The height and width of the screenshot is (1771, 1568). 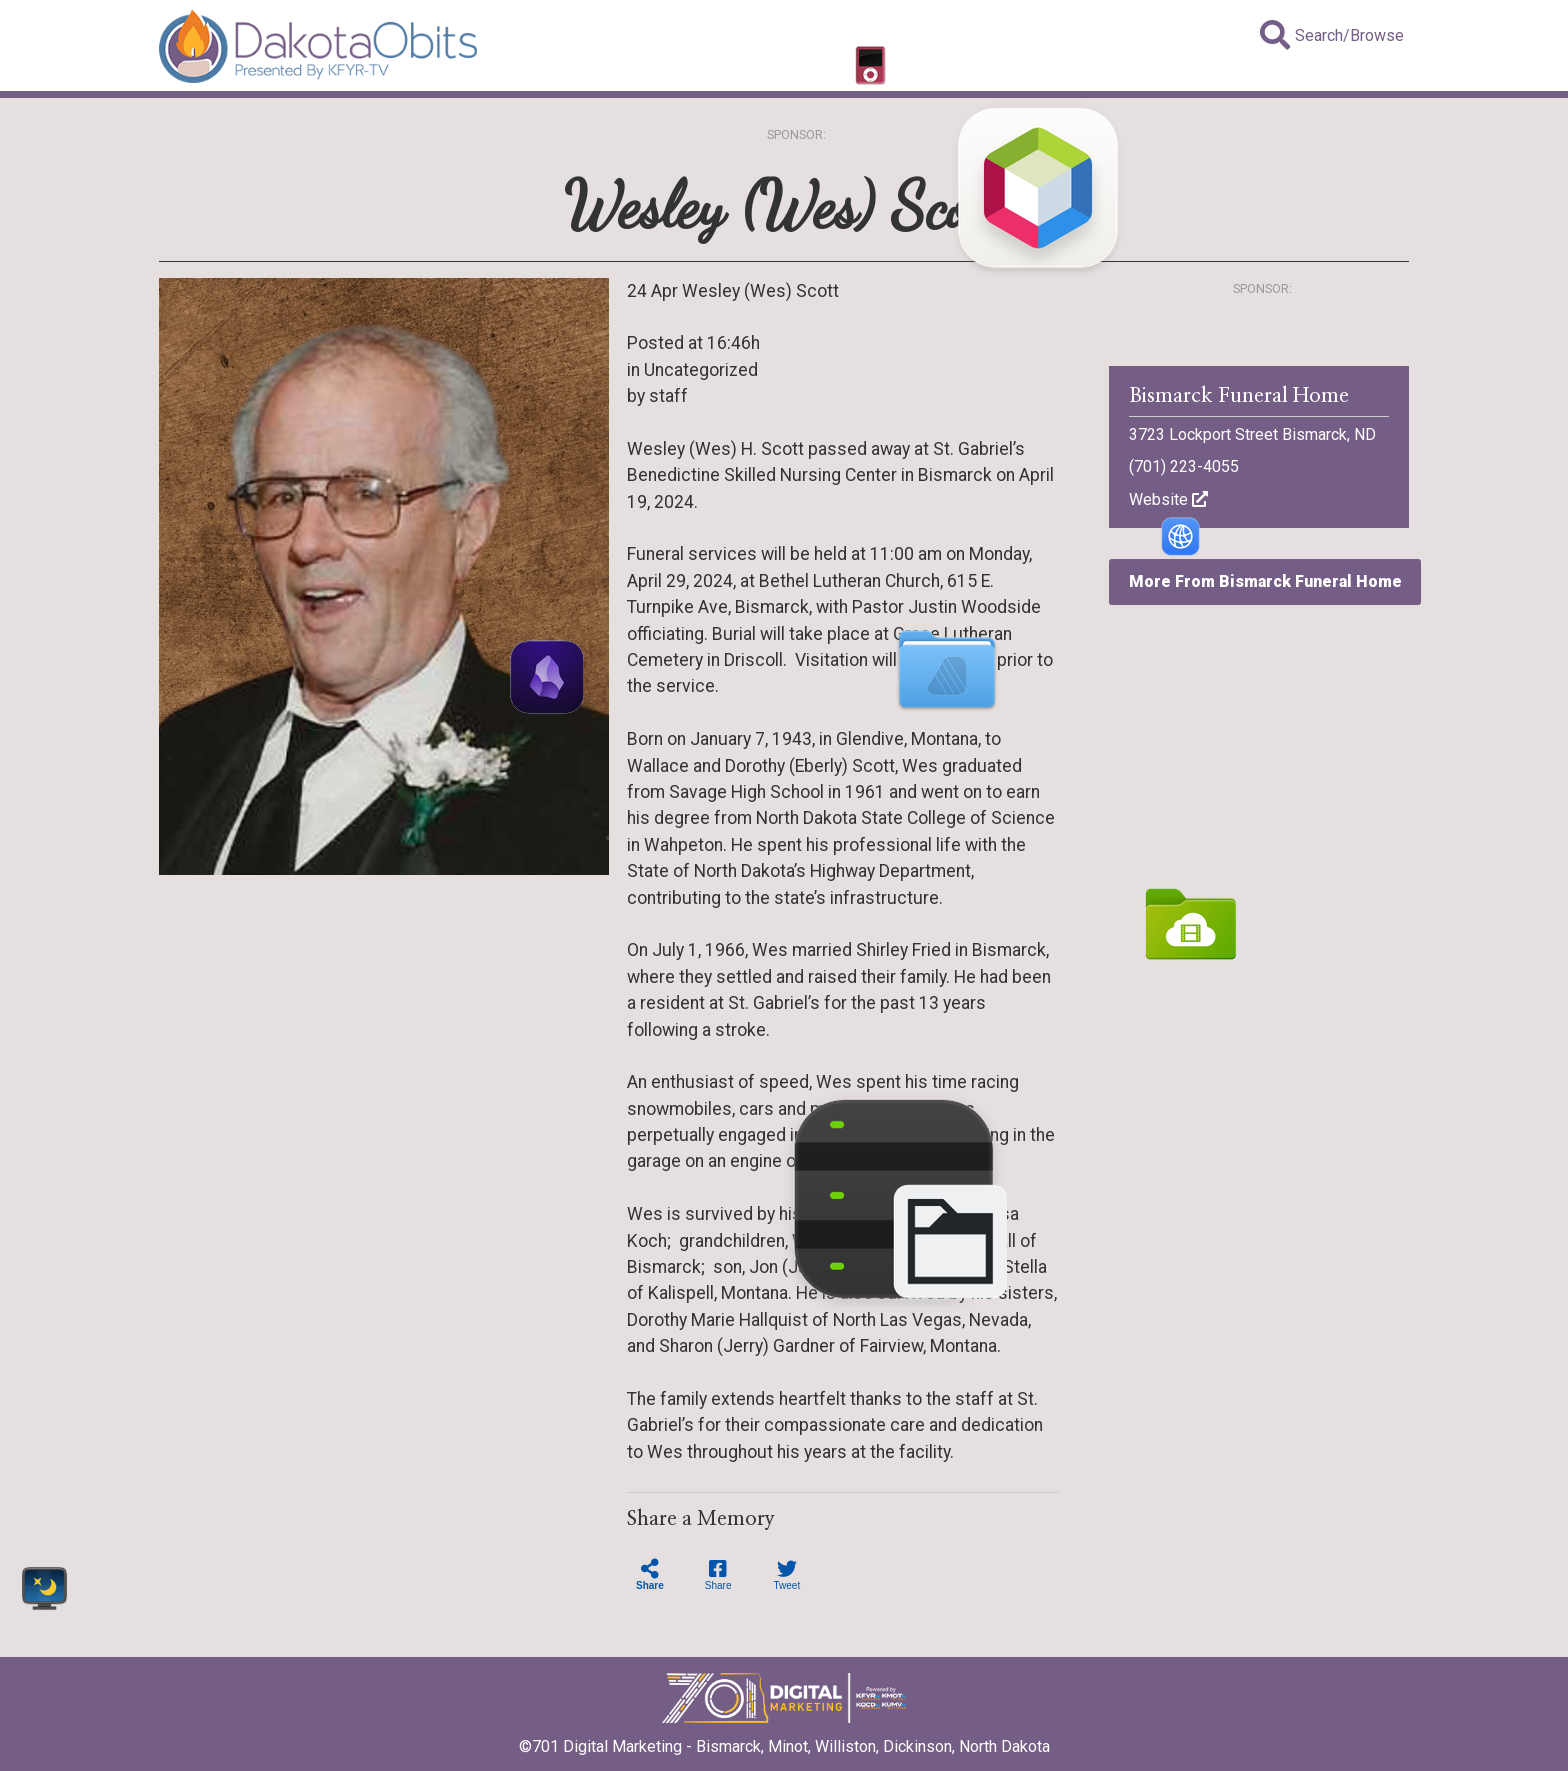 I want to click on open NetBeans IDE, so click(x=1038, y=188).